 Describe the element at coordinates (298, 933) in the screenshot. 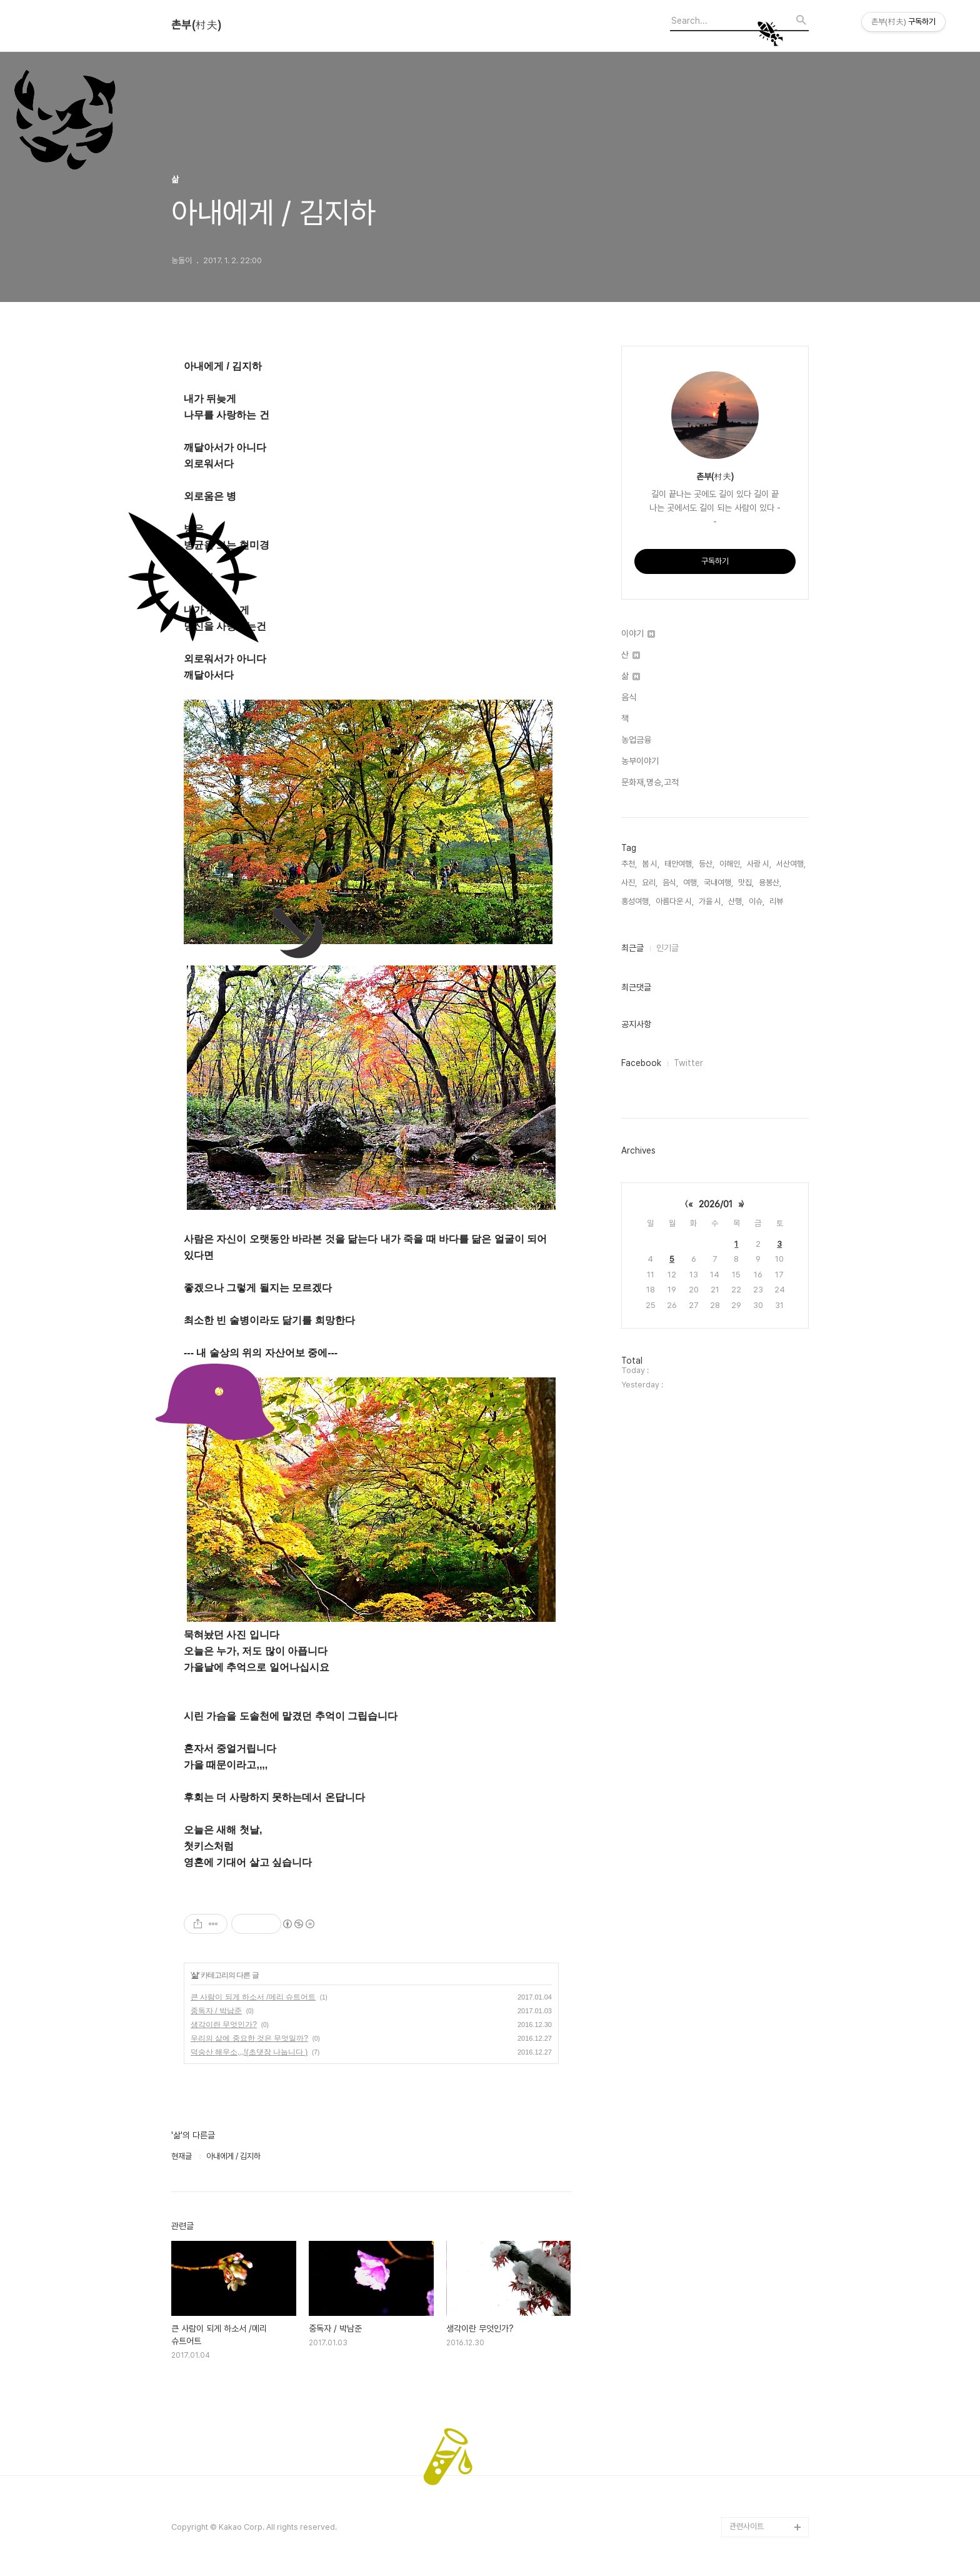

I see `select crescent blade weapon in game inventory` at that location.